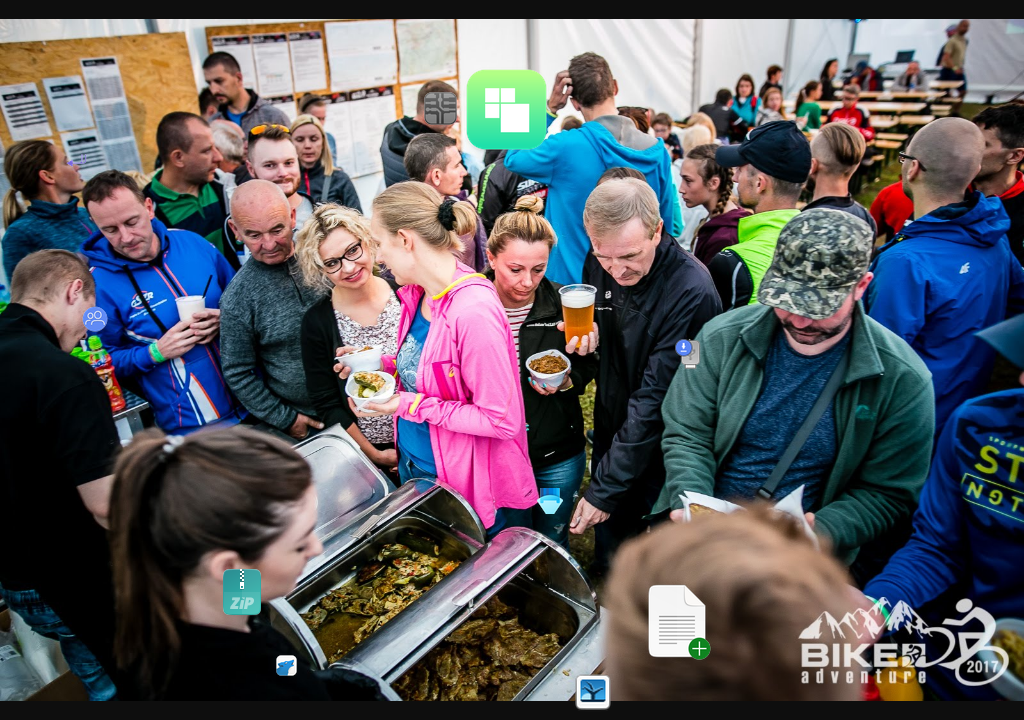  Describe the element at coordinates (76, 159) in the screenshot. I see `reply to all recipients of an email` at that location.